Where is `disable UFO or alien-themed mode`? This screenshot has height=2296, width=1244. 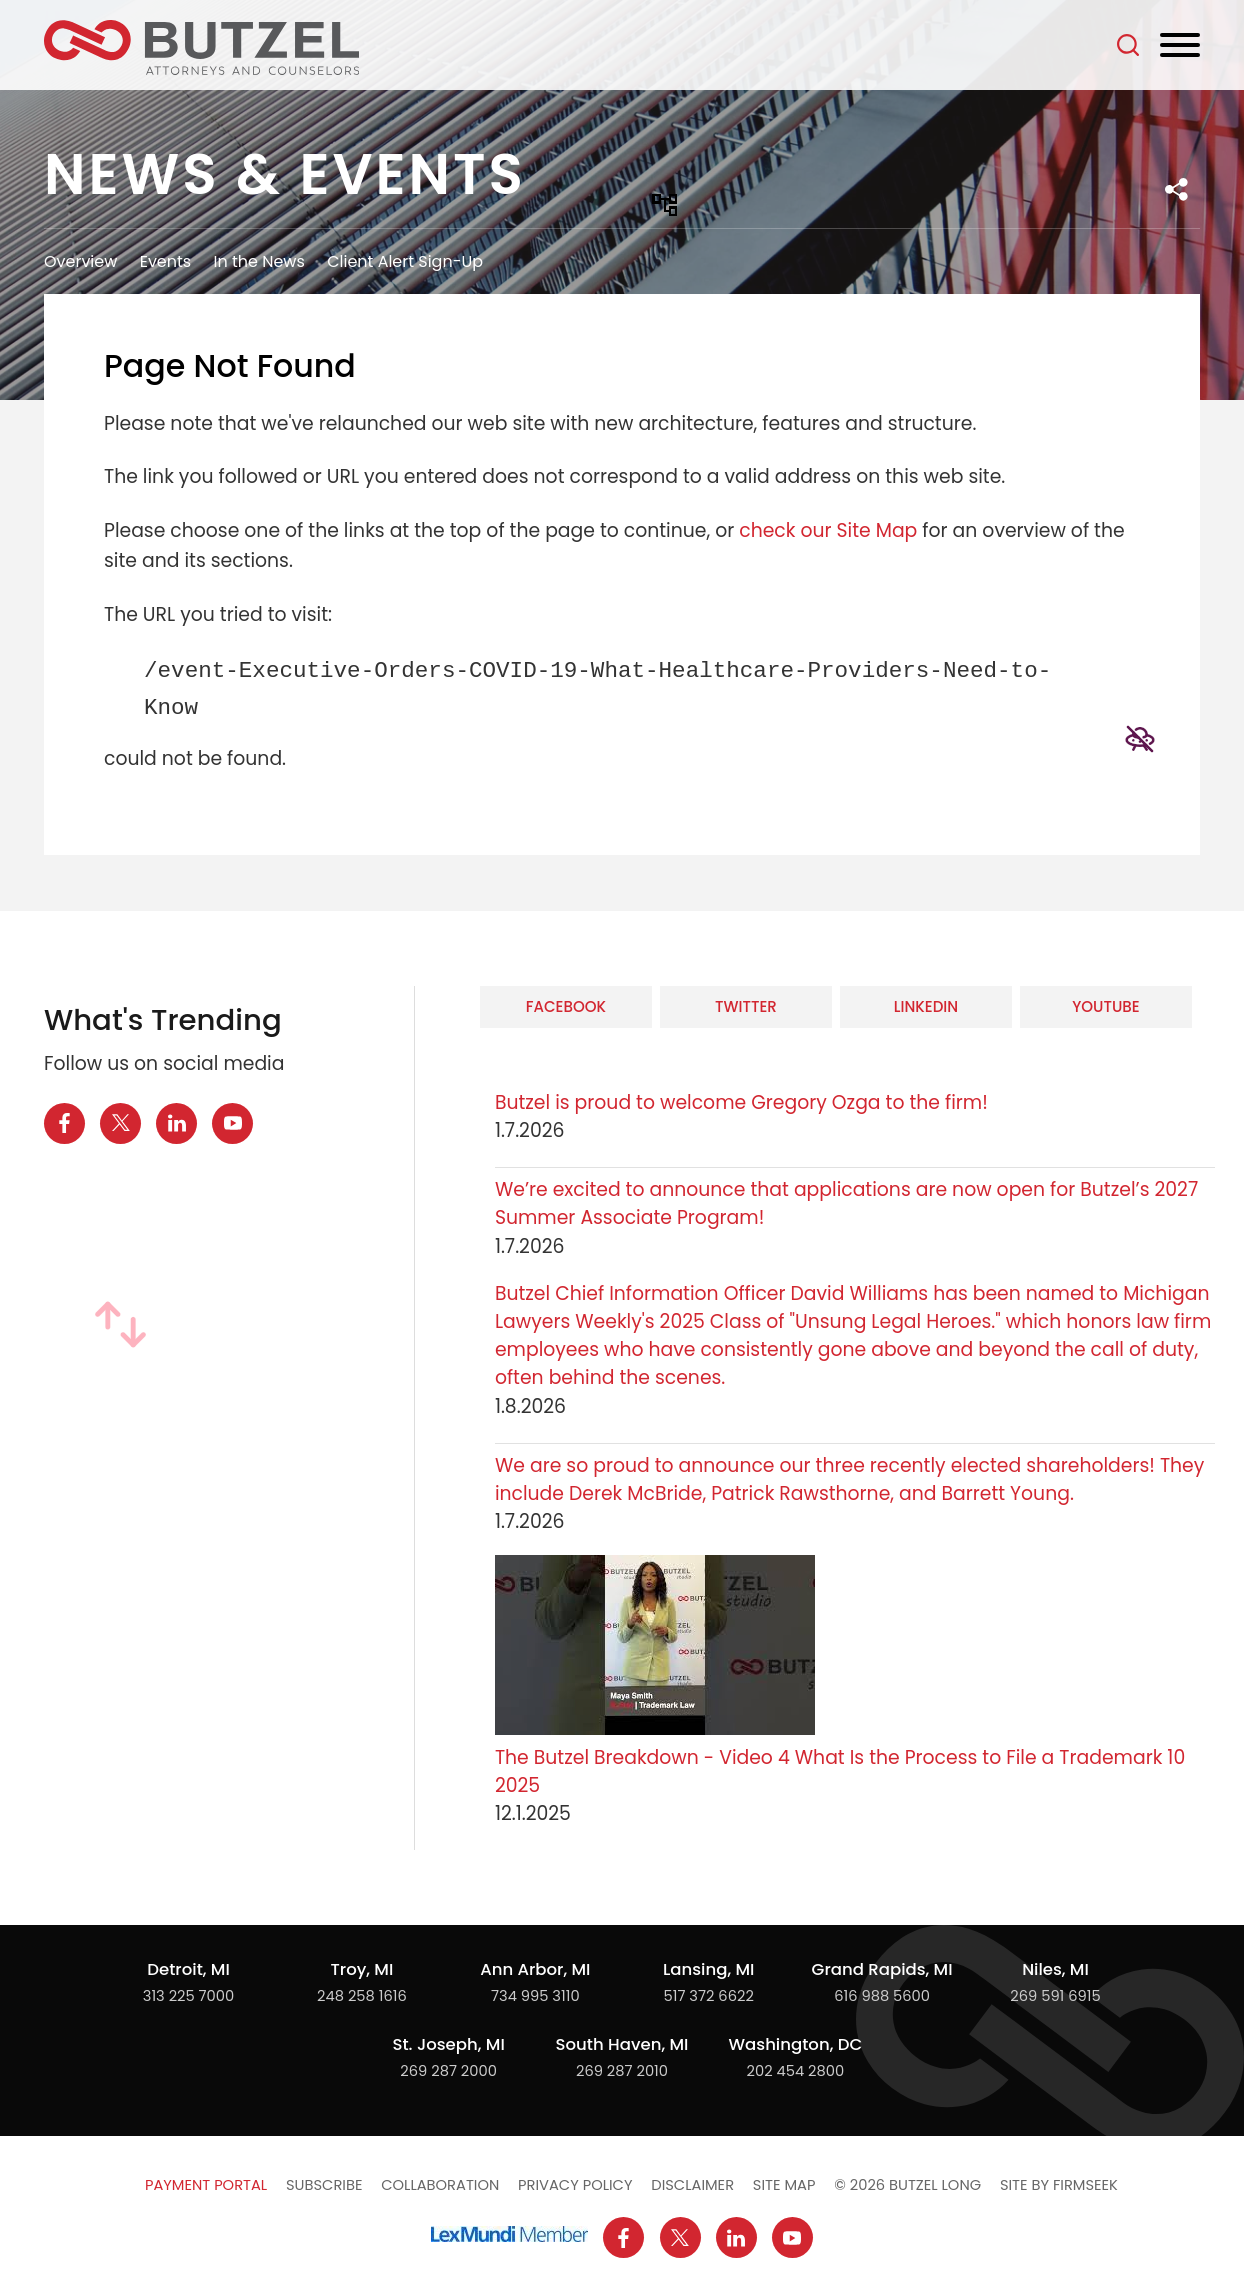
disable UFO or alien-themed mode is located at coordinates (1140, 739).